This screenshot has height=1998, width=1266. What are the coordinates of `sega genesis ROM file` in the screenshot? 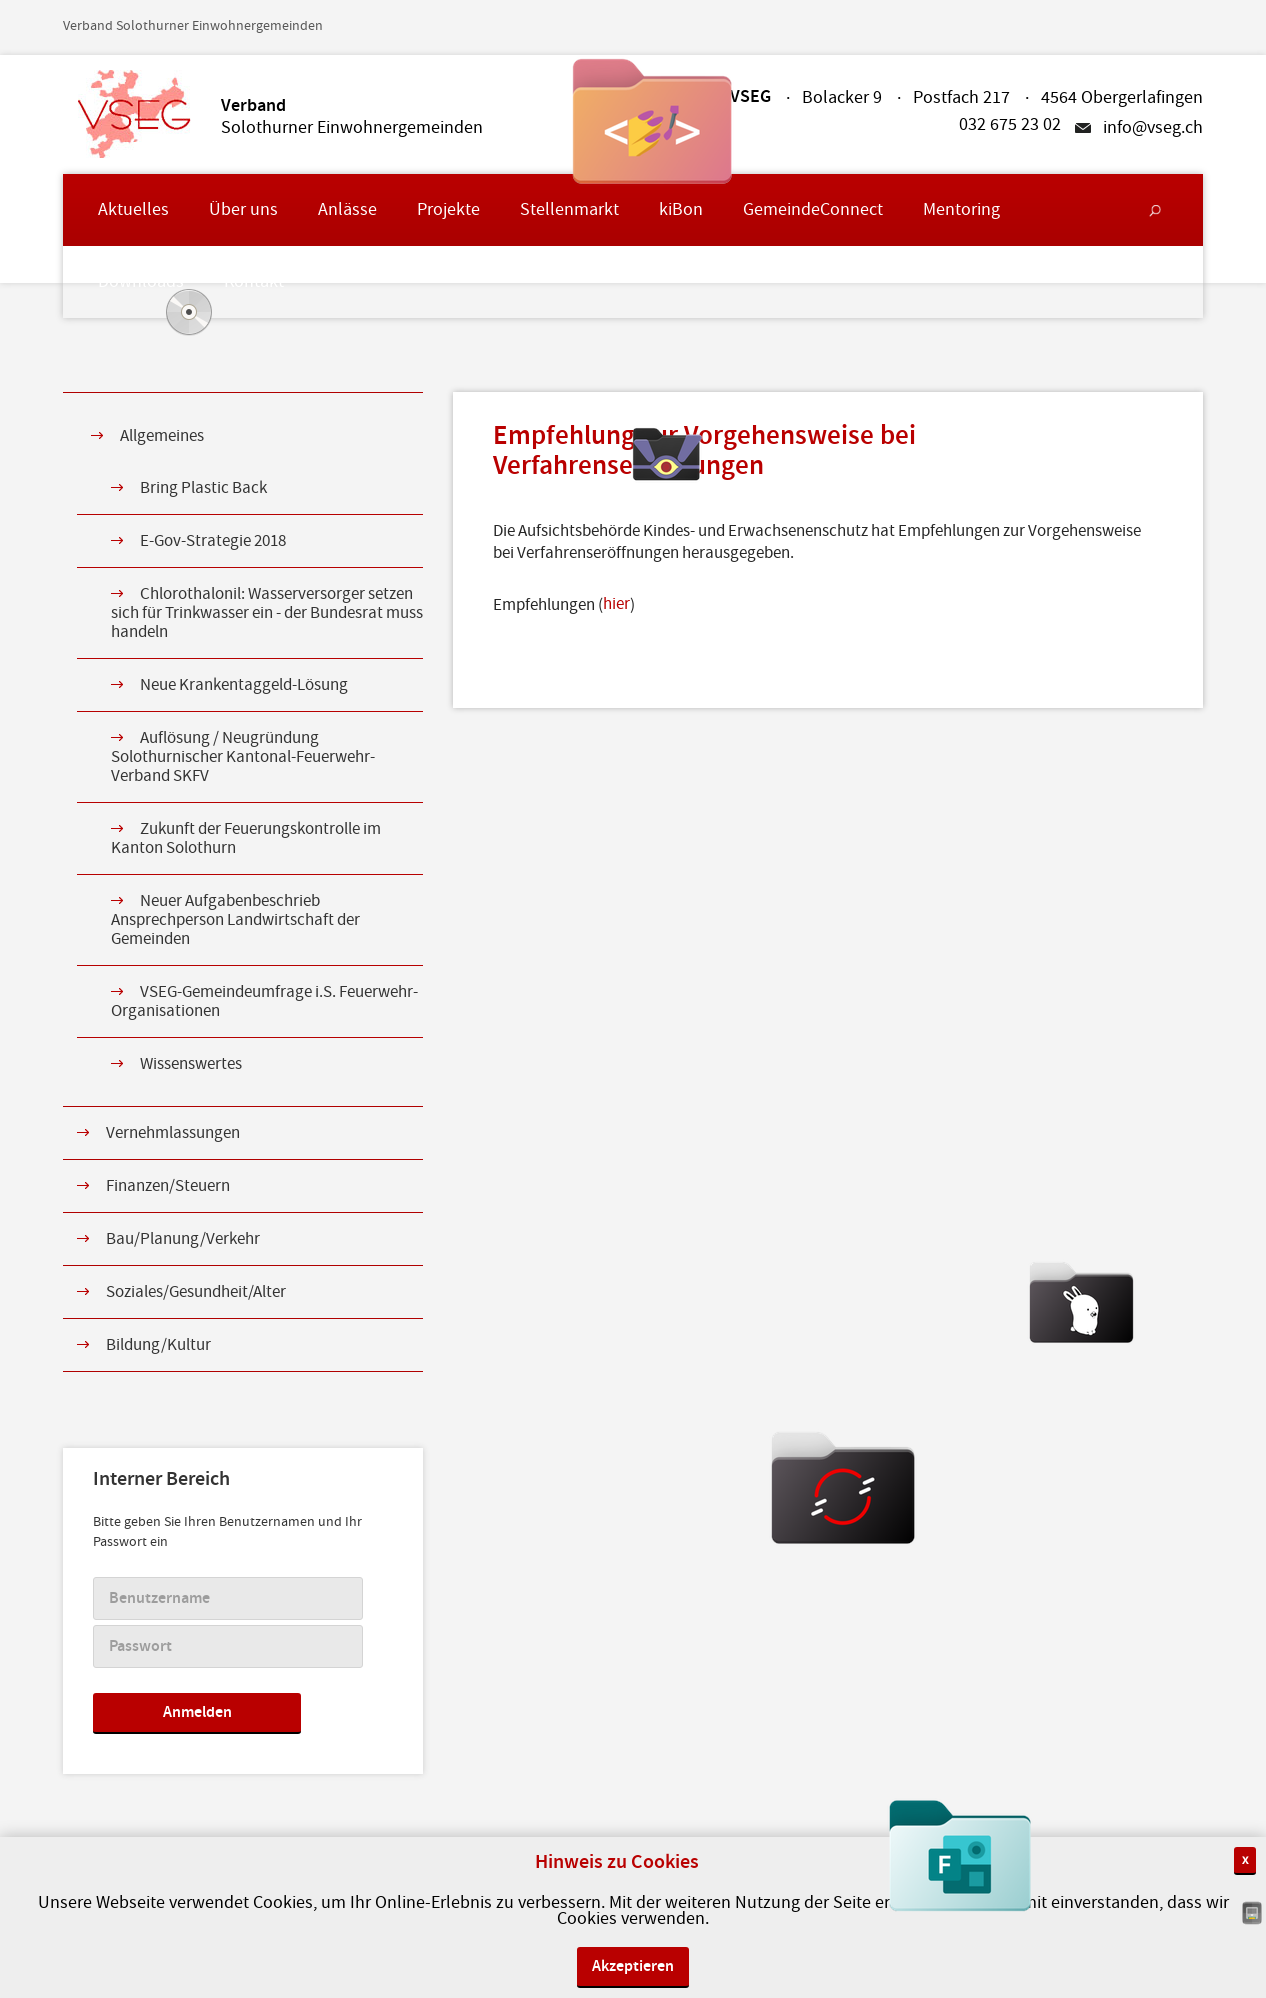 It's located at (1252, 1913).